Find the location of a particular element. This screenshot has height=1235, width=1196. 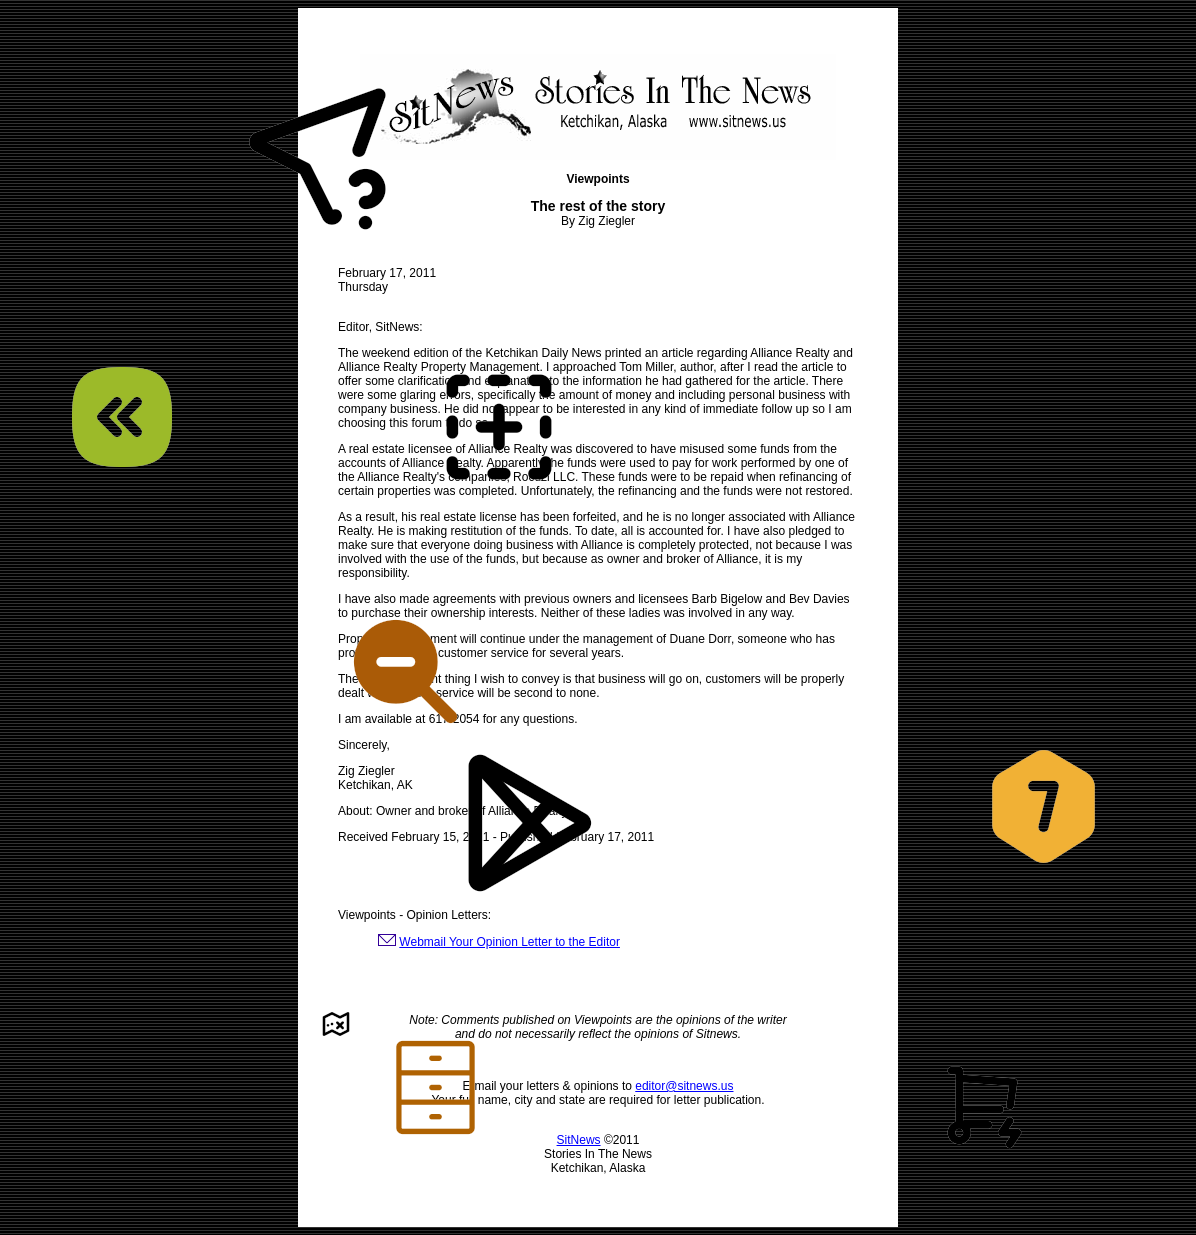

zoom out is located at coordinates (405, 671).